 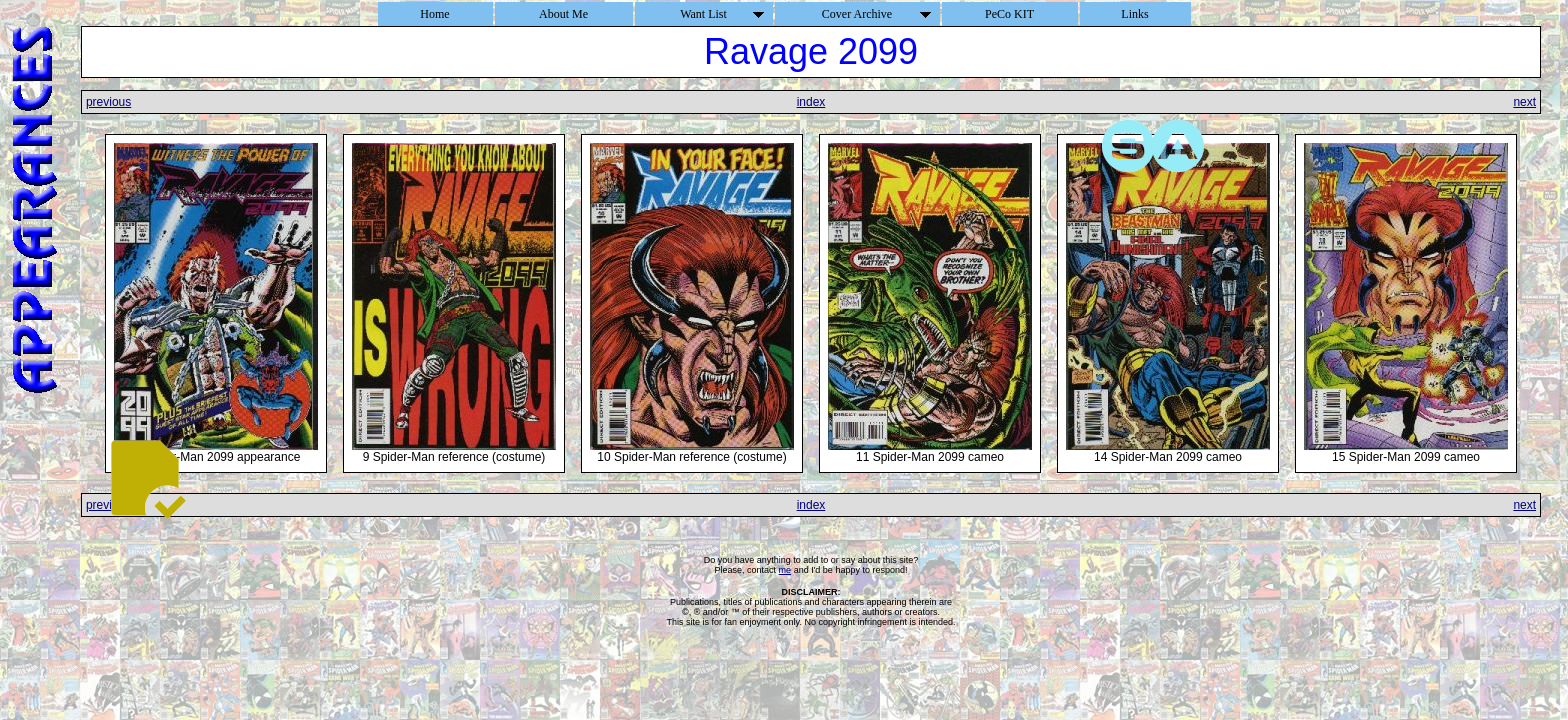 What do you see at coordinates (1153, 146) in the screenshot?
I see `Sabancı Holding company logo` at bounding box center [1153, 146].